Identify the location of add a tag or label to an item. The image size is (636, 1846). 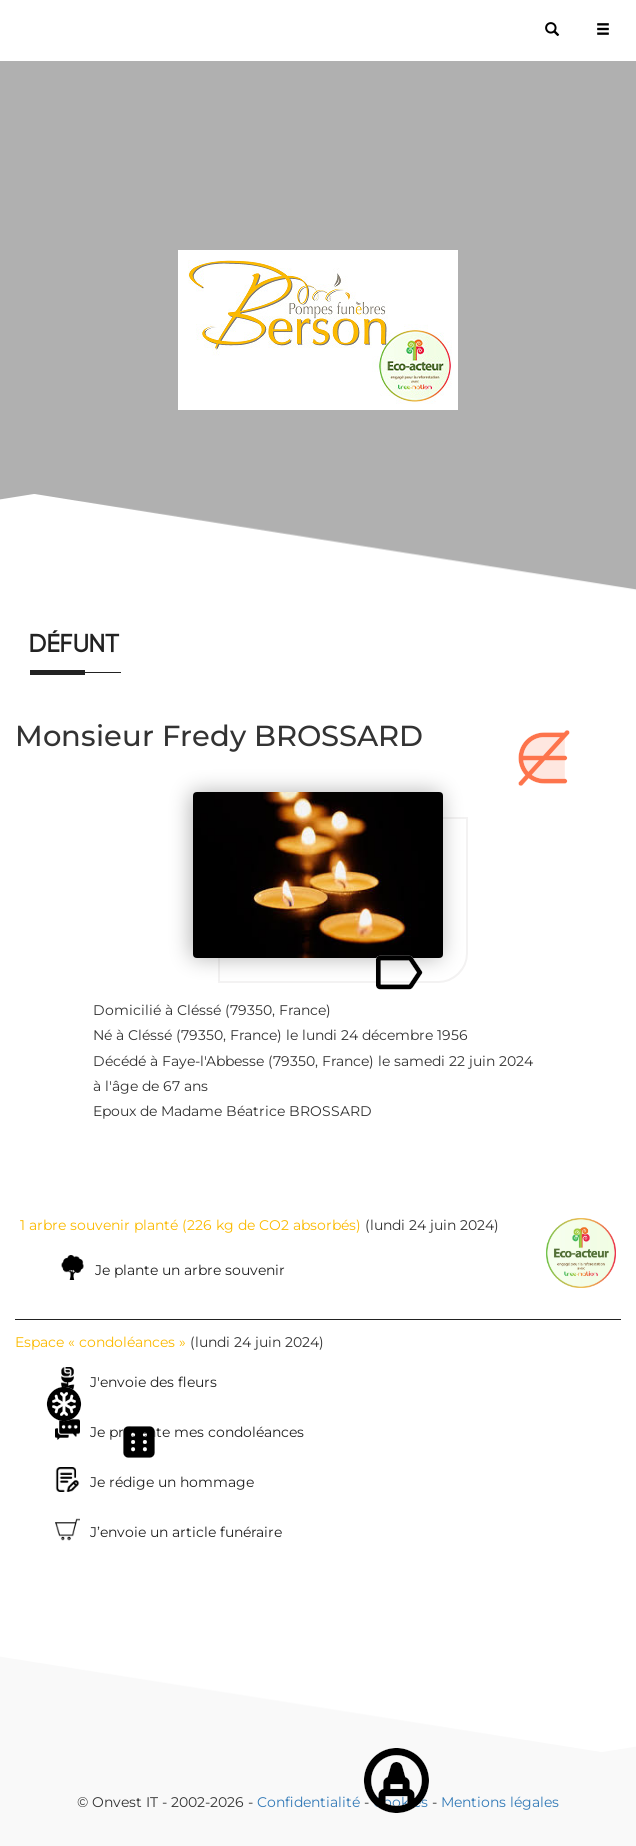
(397, 972).